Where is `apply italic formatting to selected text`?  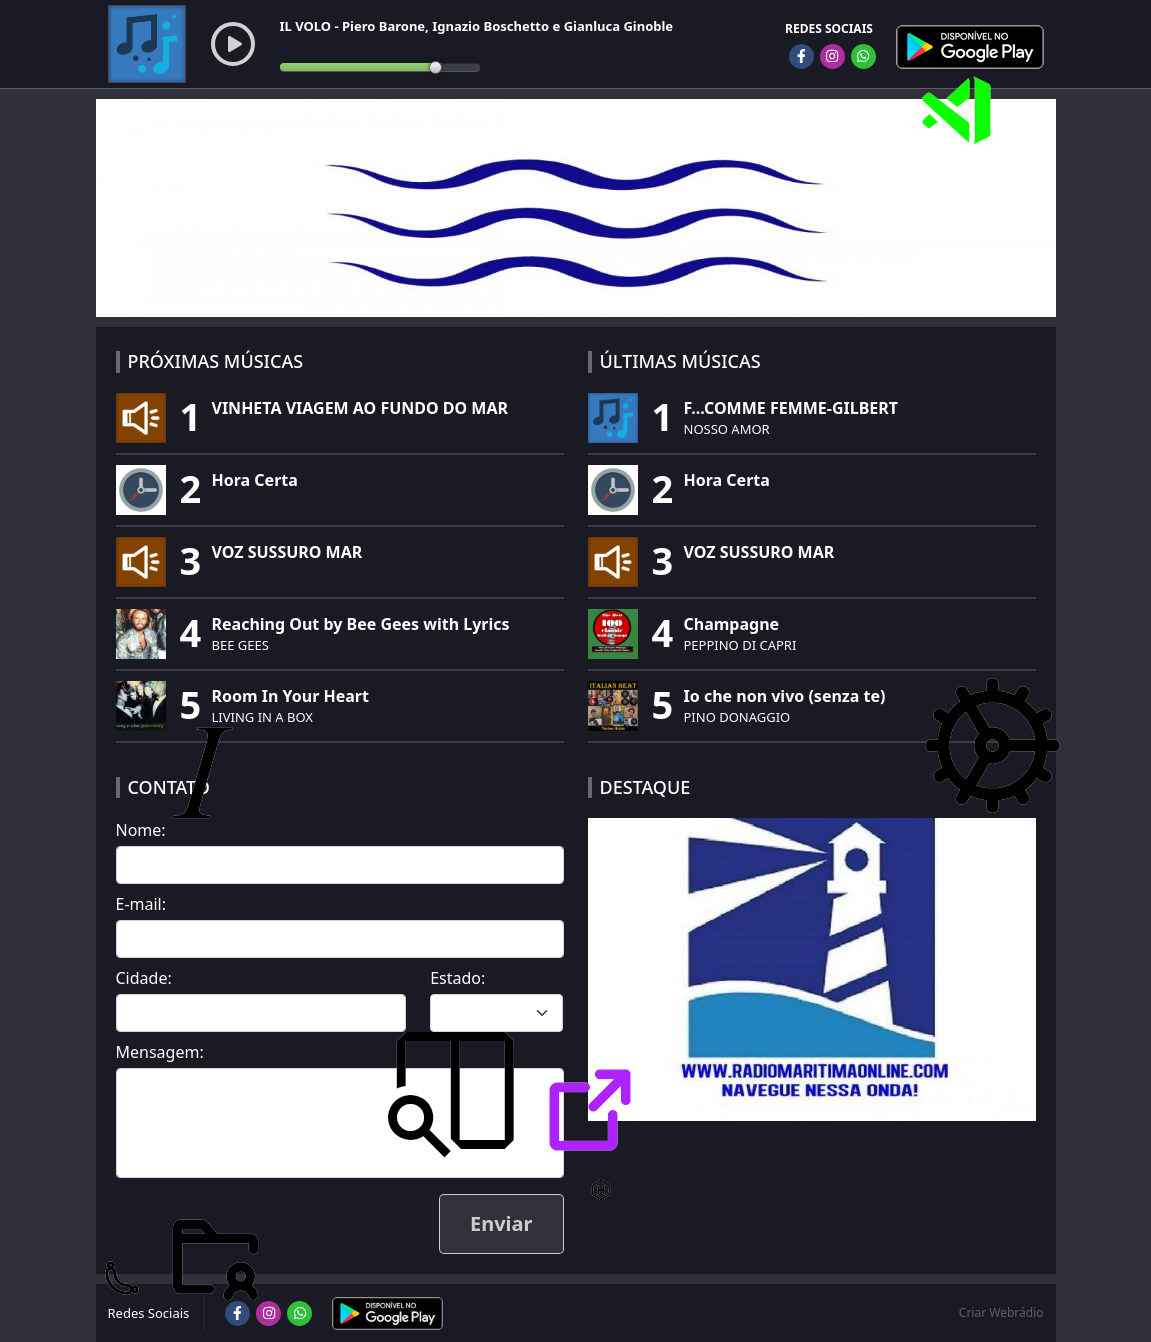 apply italic formatting to selected text is located at coordinates (203, 773).